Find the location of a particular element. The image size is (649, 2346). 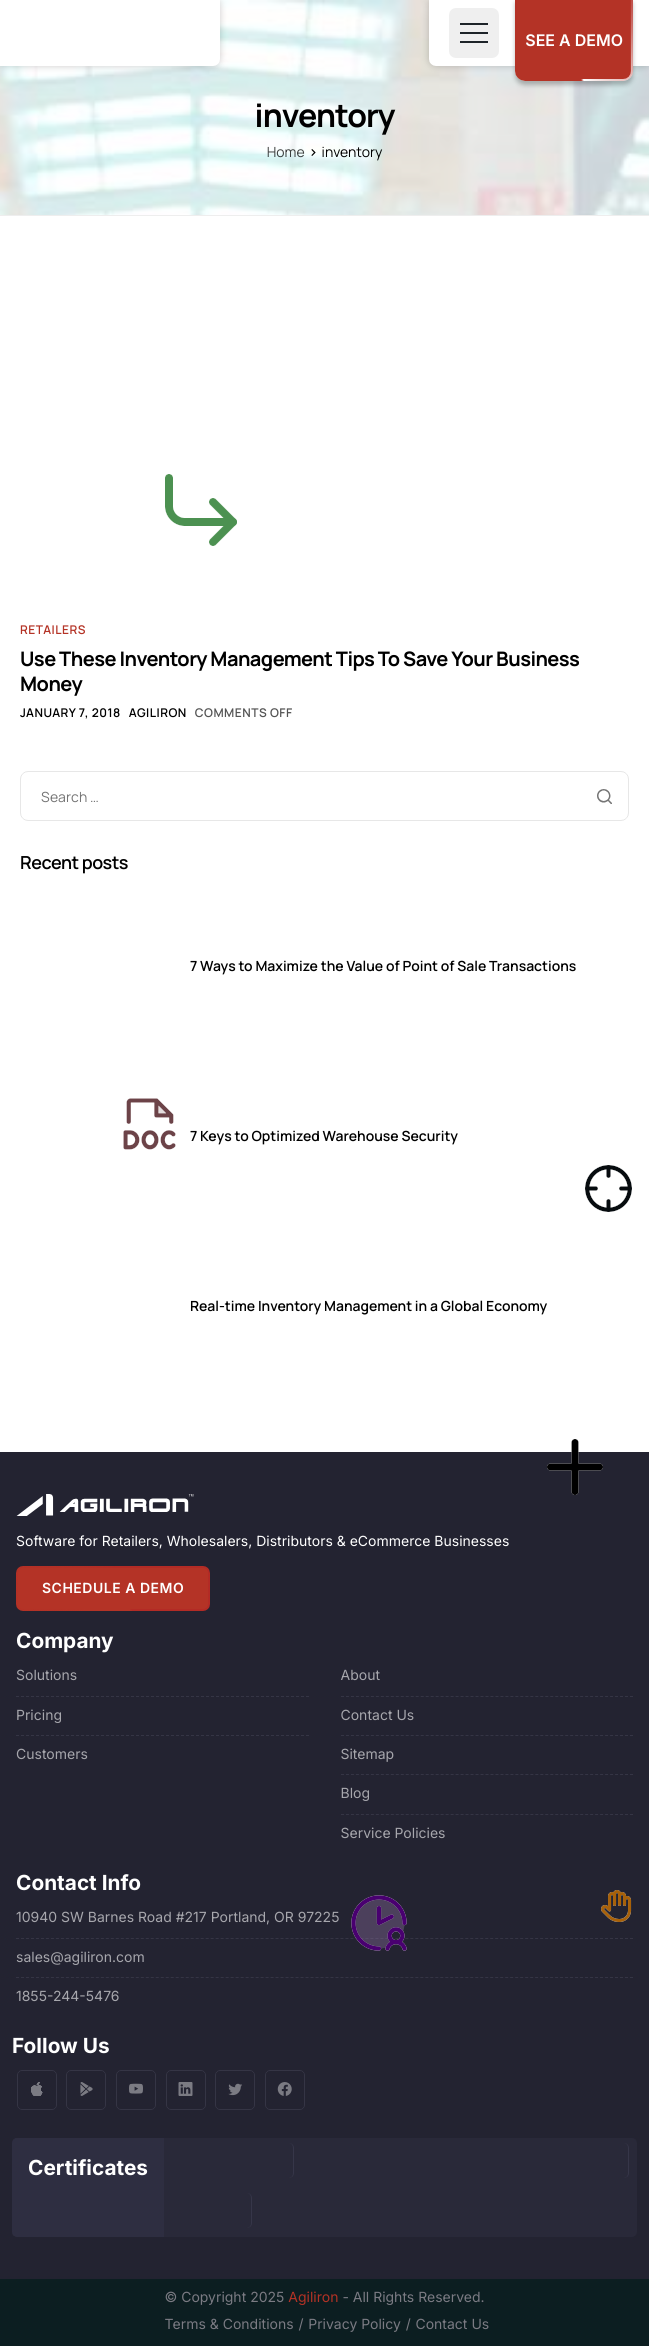

center map on current location is located at coordinates (608, 1188).